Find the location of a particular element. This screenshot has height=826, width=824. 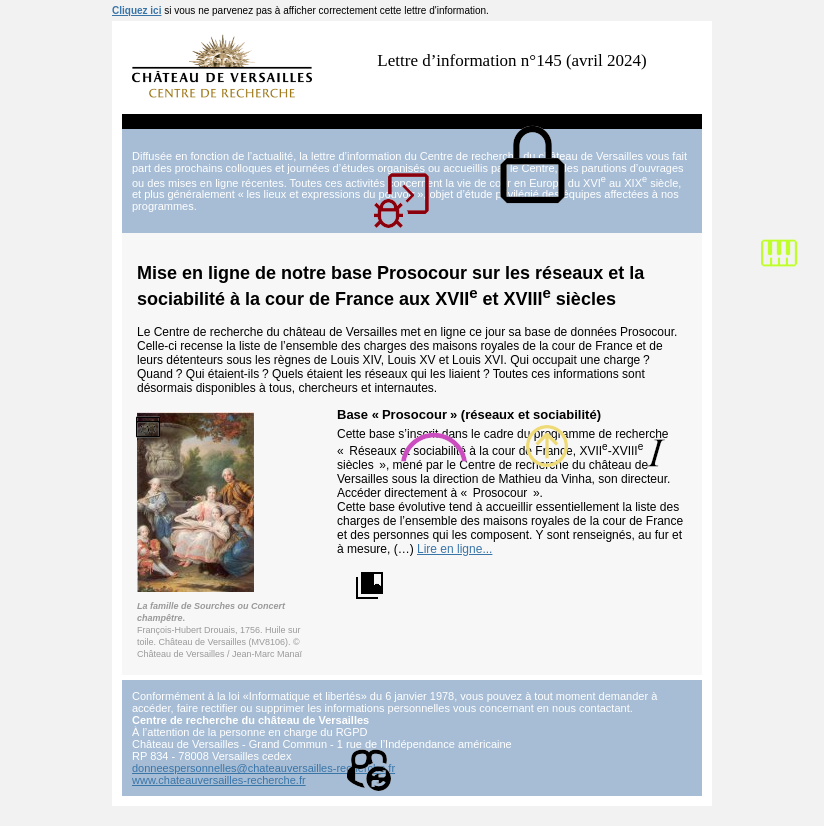

indicates content is loading is located at coordinates (434, 466).